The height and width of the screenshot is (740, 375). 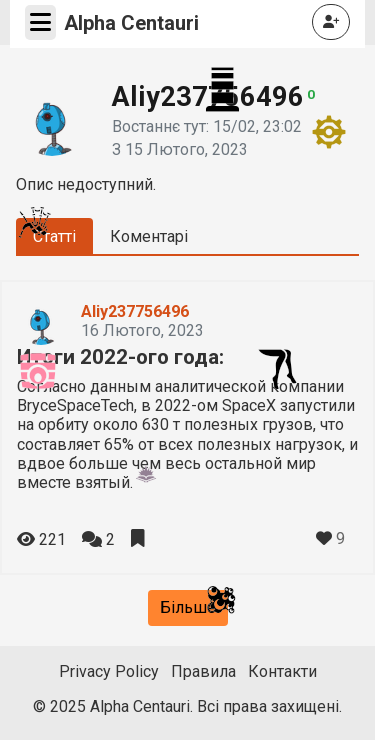 I want to click on access barrel or keg inventory in game, so click(x=38, y=371).